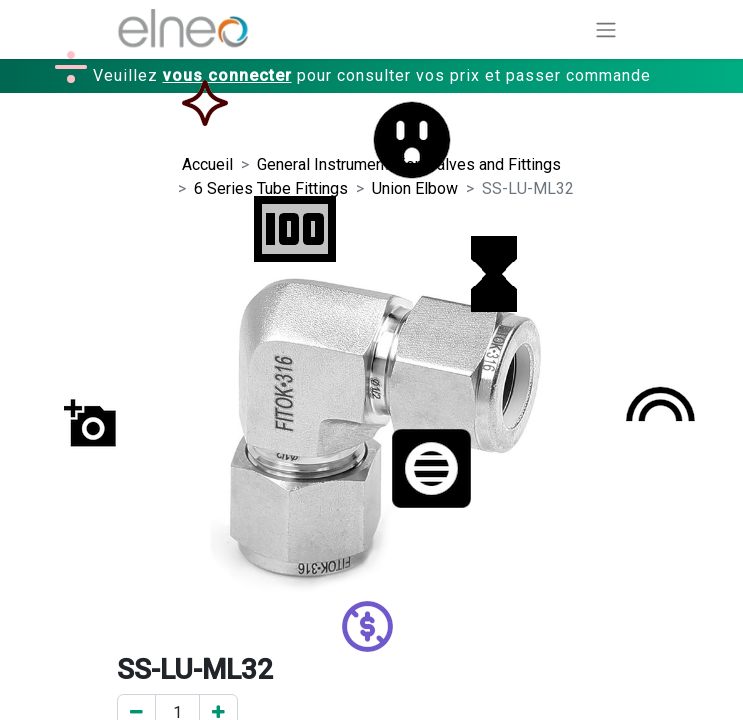 The image size is (743, 720). I want to click on view currency or money-related features, so click(295, 229).